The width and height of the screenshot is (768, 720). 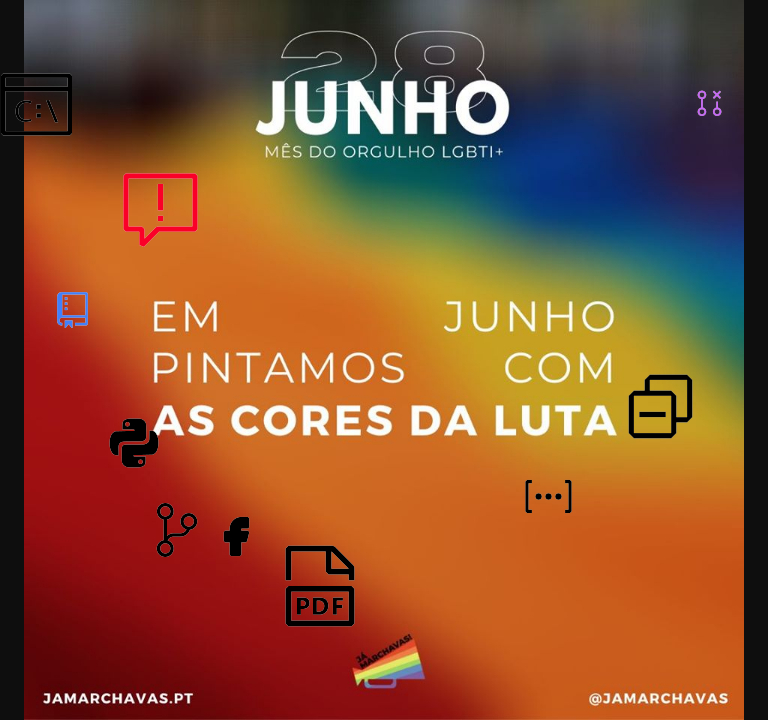 I want to click on indicates a closed or rejected pull request, so click(x=709, y=102).